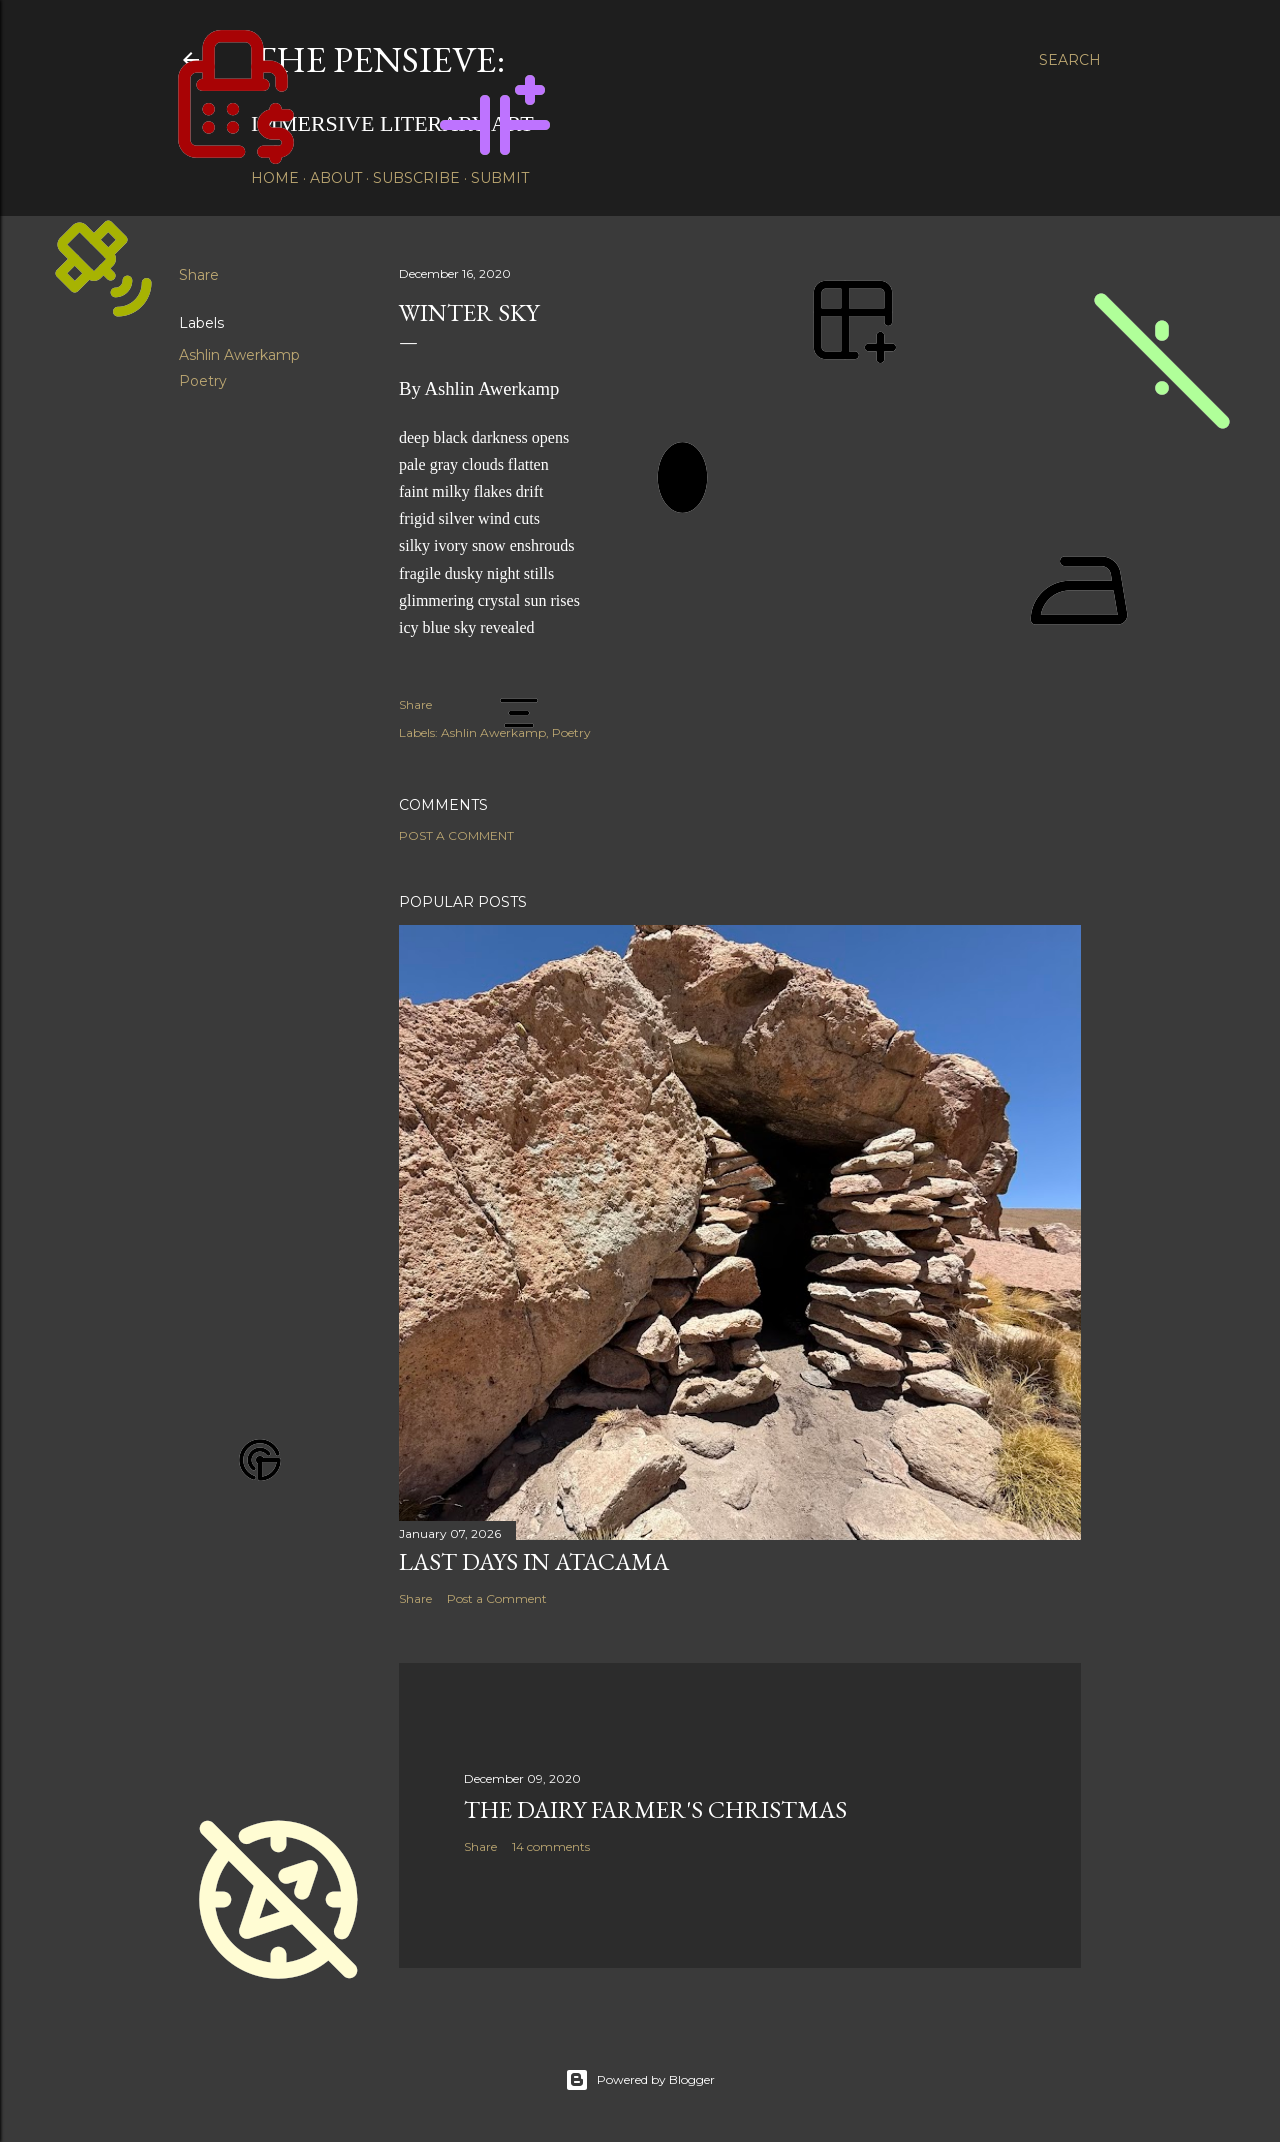  What do you see at coordinates (278, 1899) in the screenshot?
I see `compass or navigation feature disabled` at bounding box center [278, 1899].